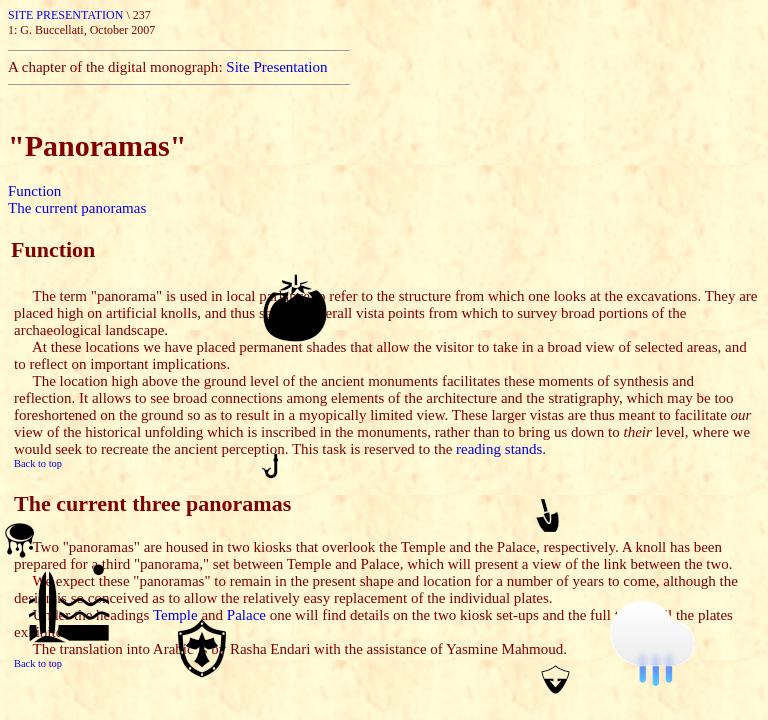 The image size is (768, 720). Describe the element at coordinates (69, 602) in the screenshot. I see `access surfing or water sports activities` at that location.